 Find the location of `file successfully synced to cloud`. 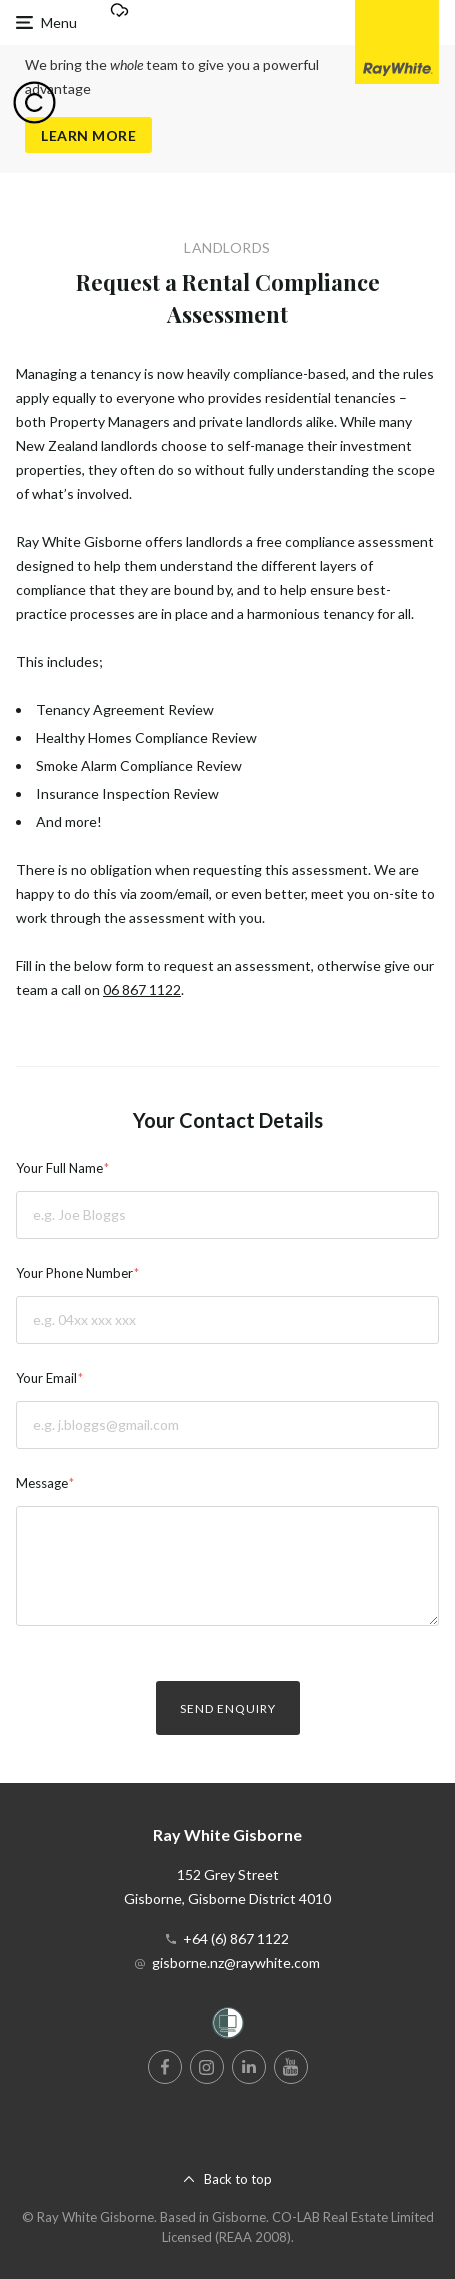

file successfully synced to cloud is located at coordinates (119, 9).